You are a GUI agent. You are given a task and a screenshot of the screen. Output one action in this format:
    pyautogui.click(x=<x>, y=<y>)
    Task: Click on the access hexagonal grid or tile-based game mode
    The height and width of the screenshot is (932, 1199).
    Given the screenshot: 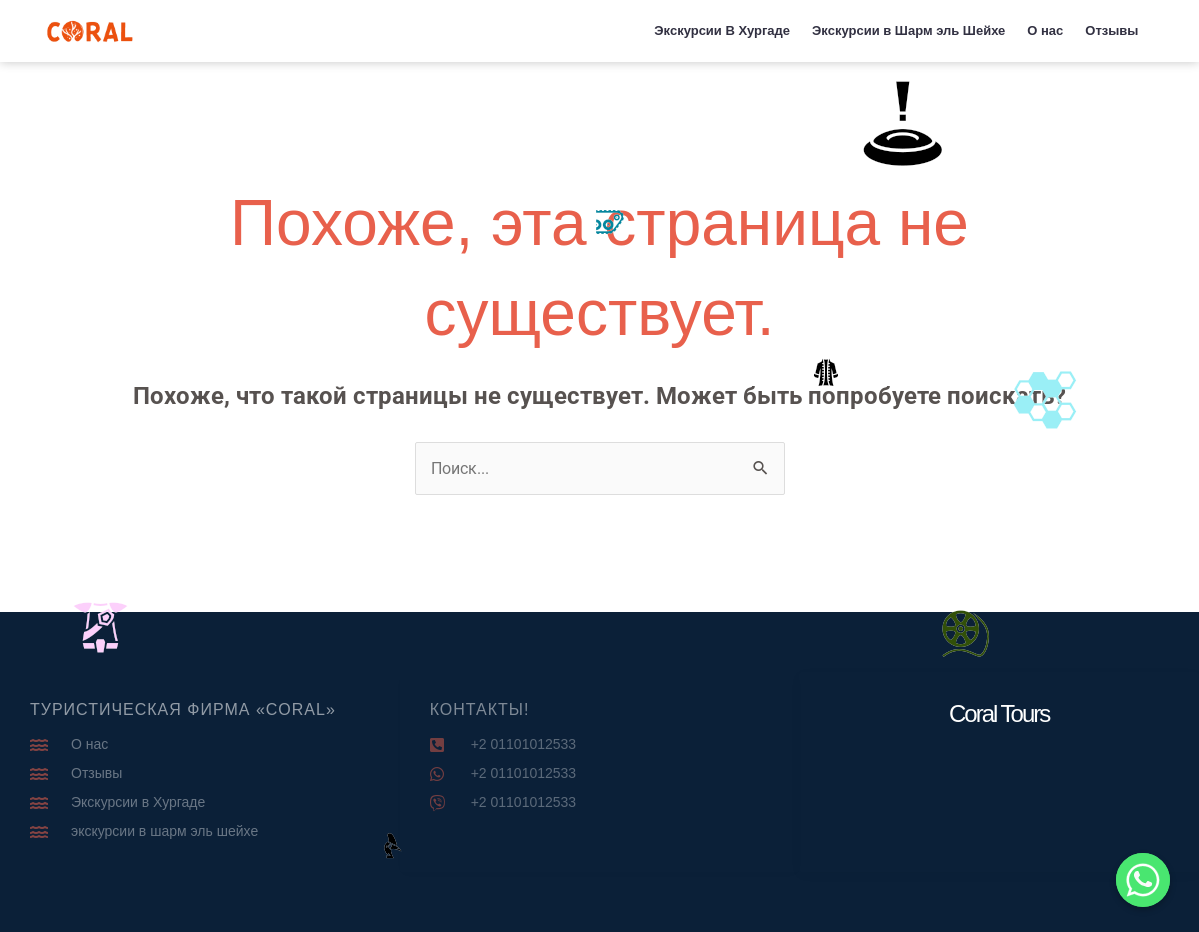 What is the action you would take?
    pyautogui.click(x=1045, y=398)
    